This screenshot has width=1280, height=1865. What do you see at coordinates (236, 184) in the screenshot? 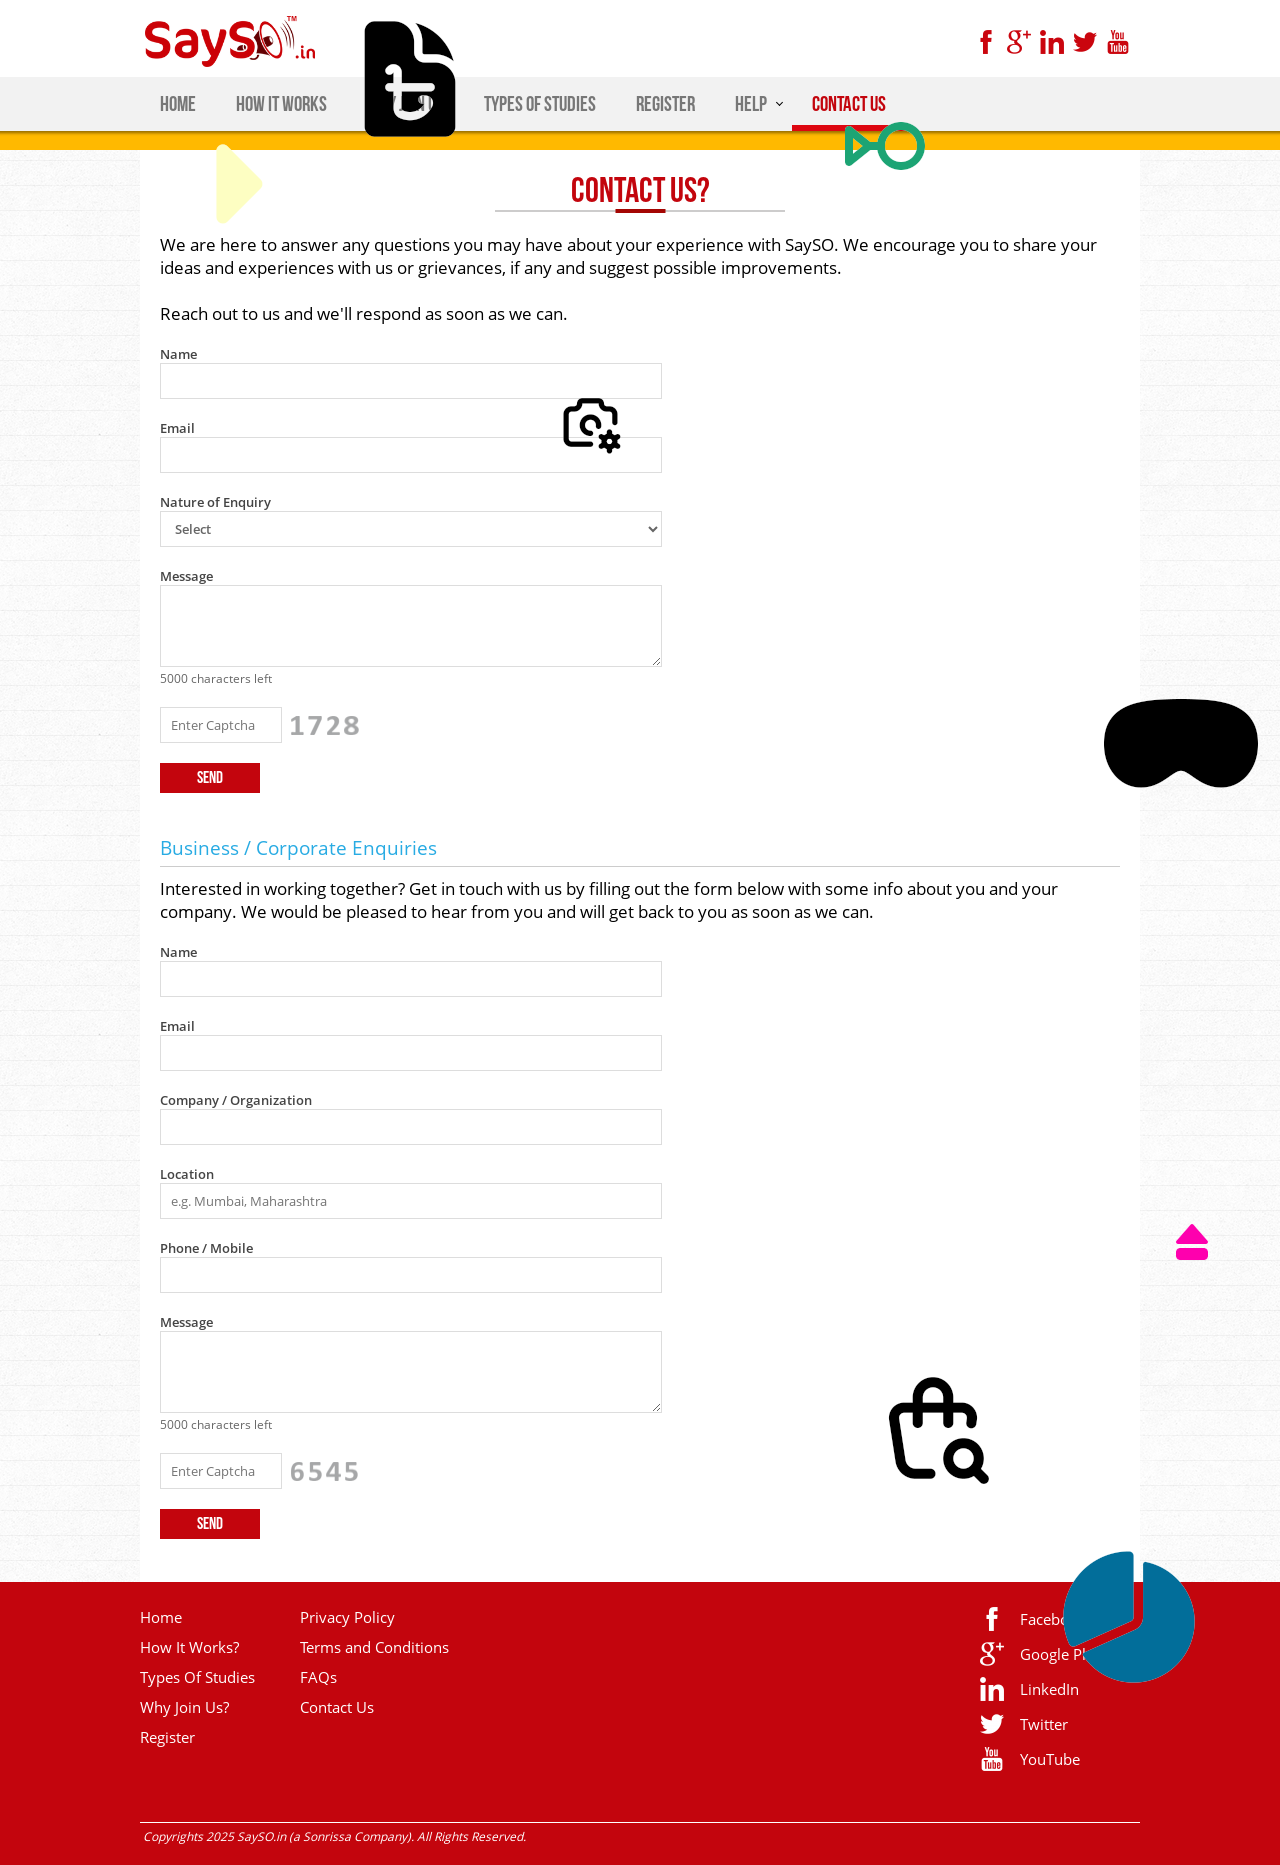
I see `play media or start video` at bounding box center [236, 184].